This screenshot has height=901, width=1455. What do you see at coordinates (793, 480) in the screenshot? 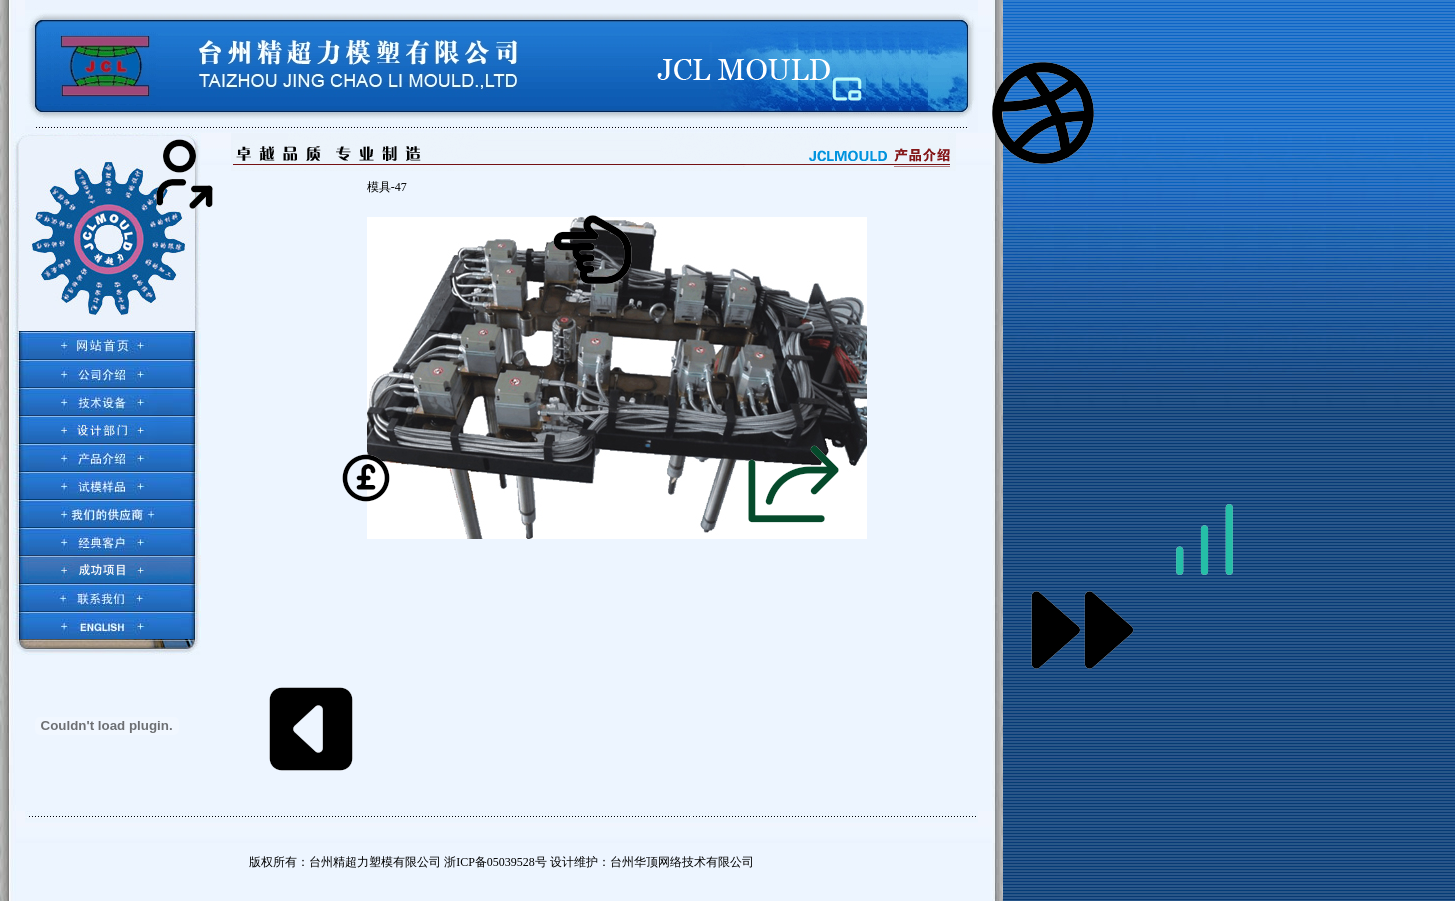
I see `share this content` at bounding box center [793, 480].